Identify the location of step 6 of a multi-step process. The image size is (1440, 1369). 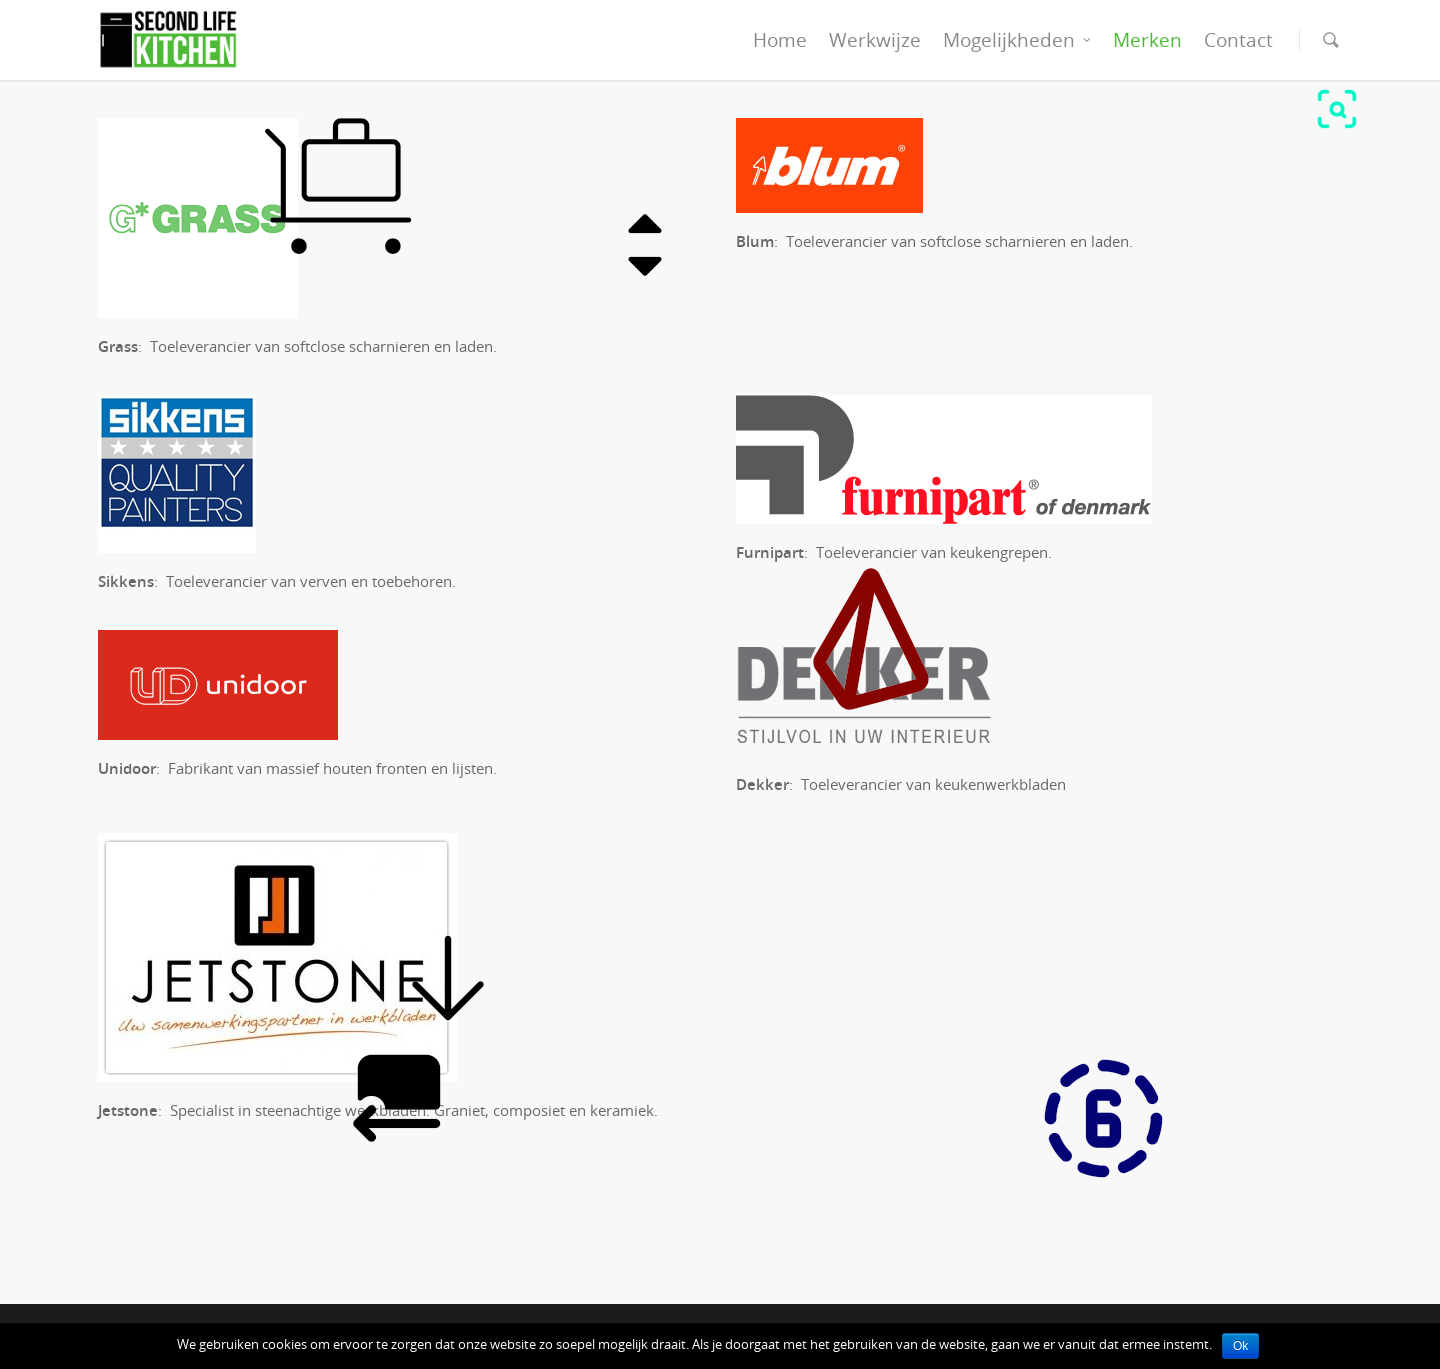
(1103, 1118).